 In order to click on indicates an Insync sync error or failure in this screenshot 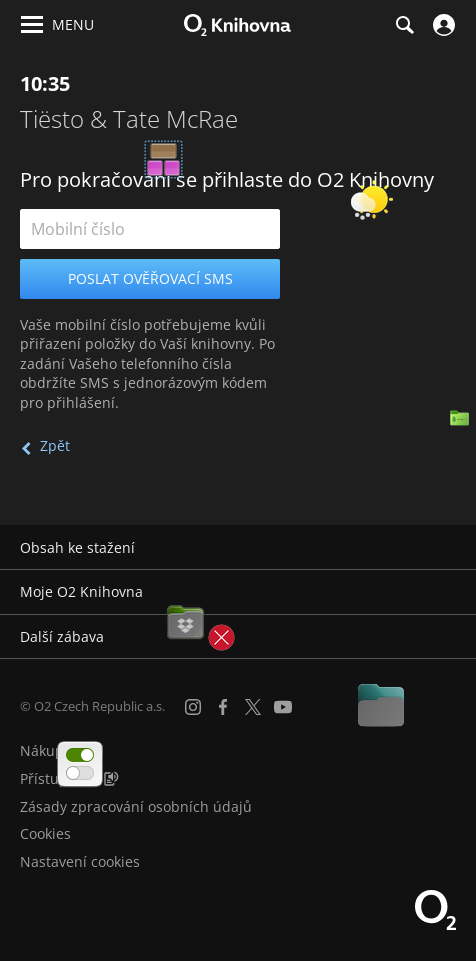, I will do `click(221, 637)`.